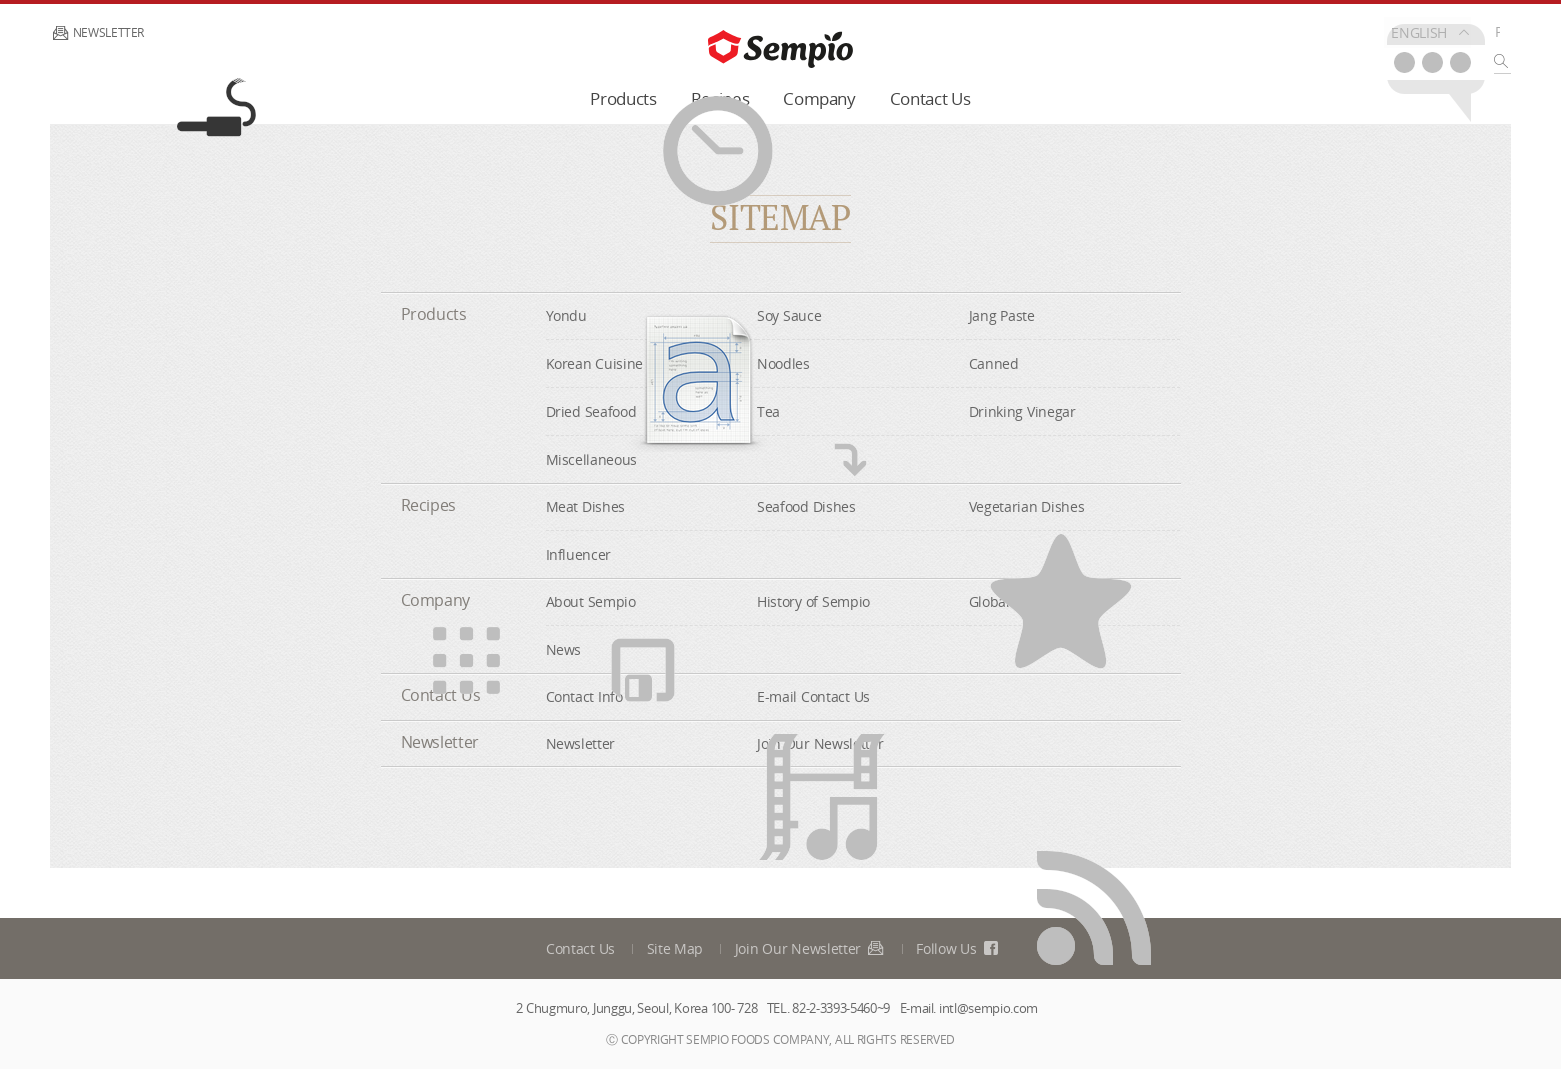  What do you see at coordinates (643, 670) in the screenshot?
I see `save current file or document` at bounding box center [643, 670].